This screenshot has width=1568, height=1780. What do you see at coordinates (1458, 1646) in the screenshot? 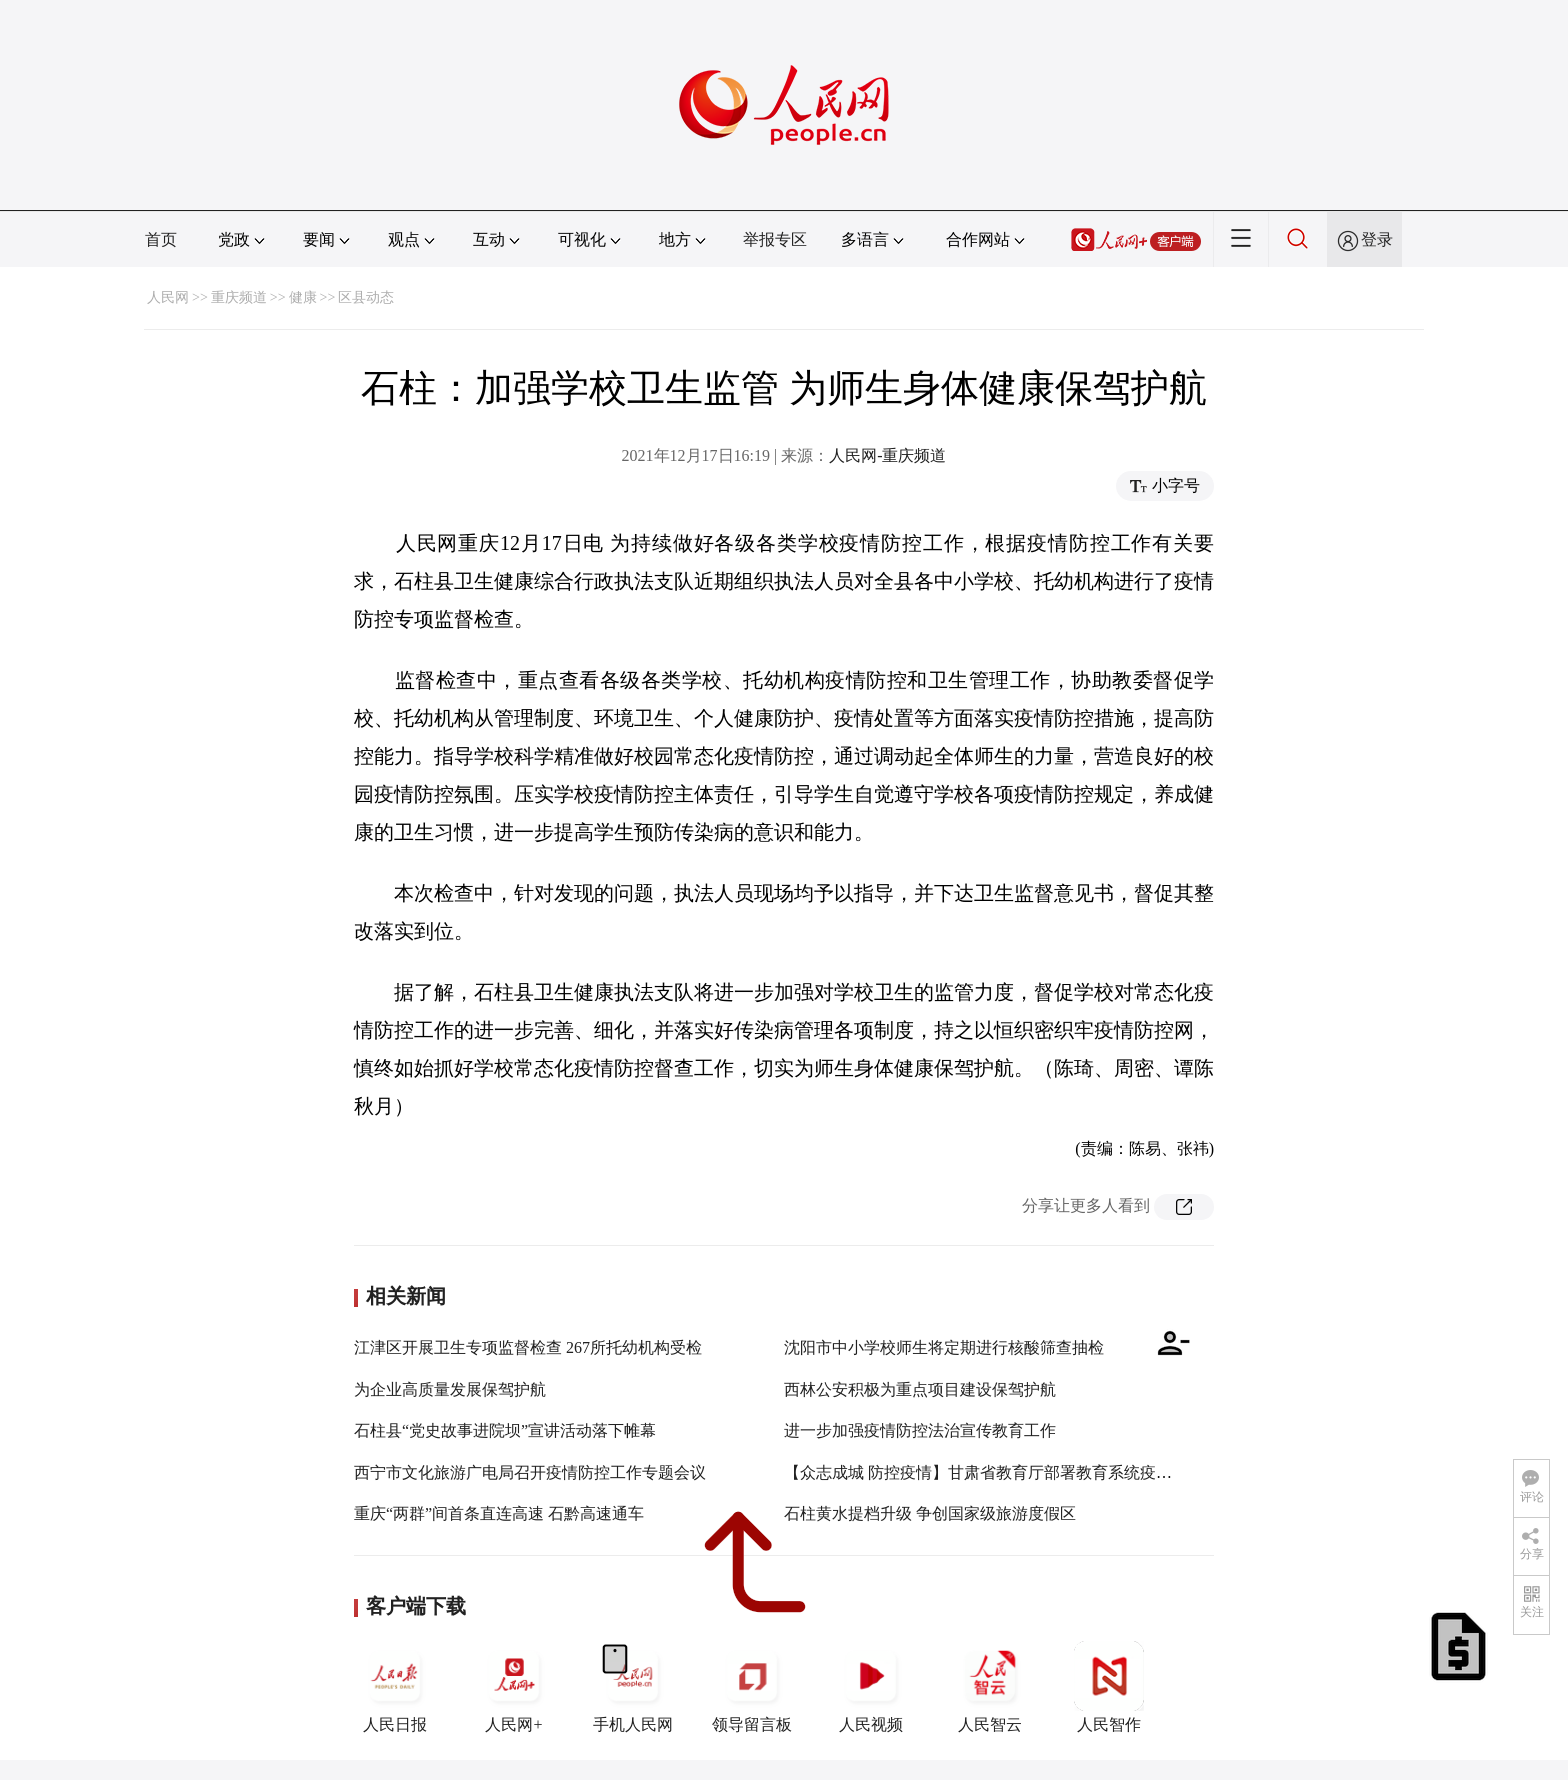
I see `request a price quote or estimate` at bounding box center [1458, 1646].